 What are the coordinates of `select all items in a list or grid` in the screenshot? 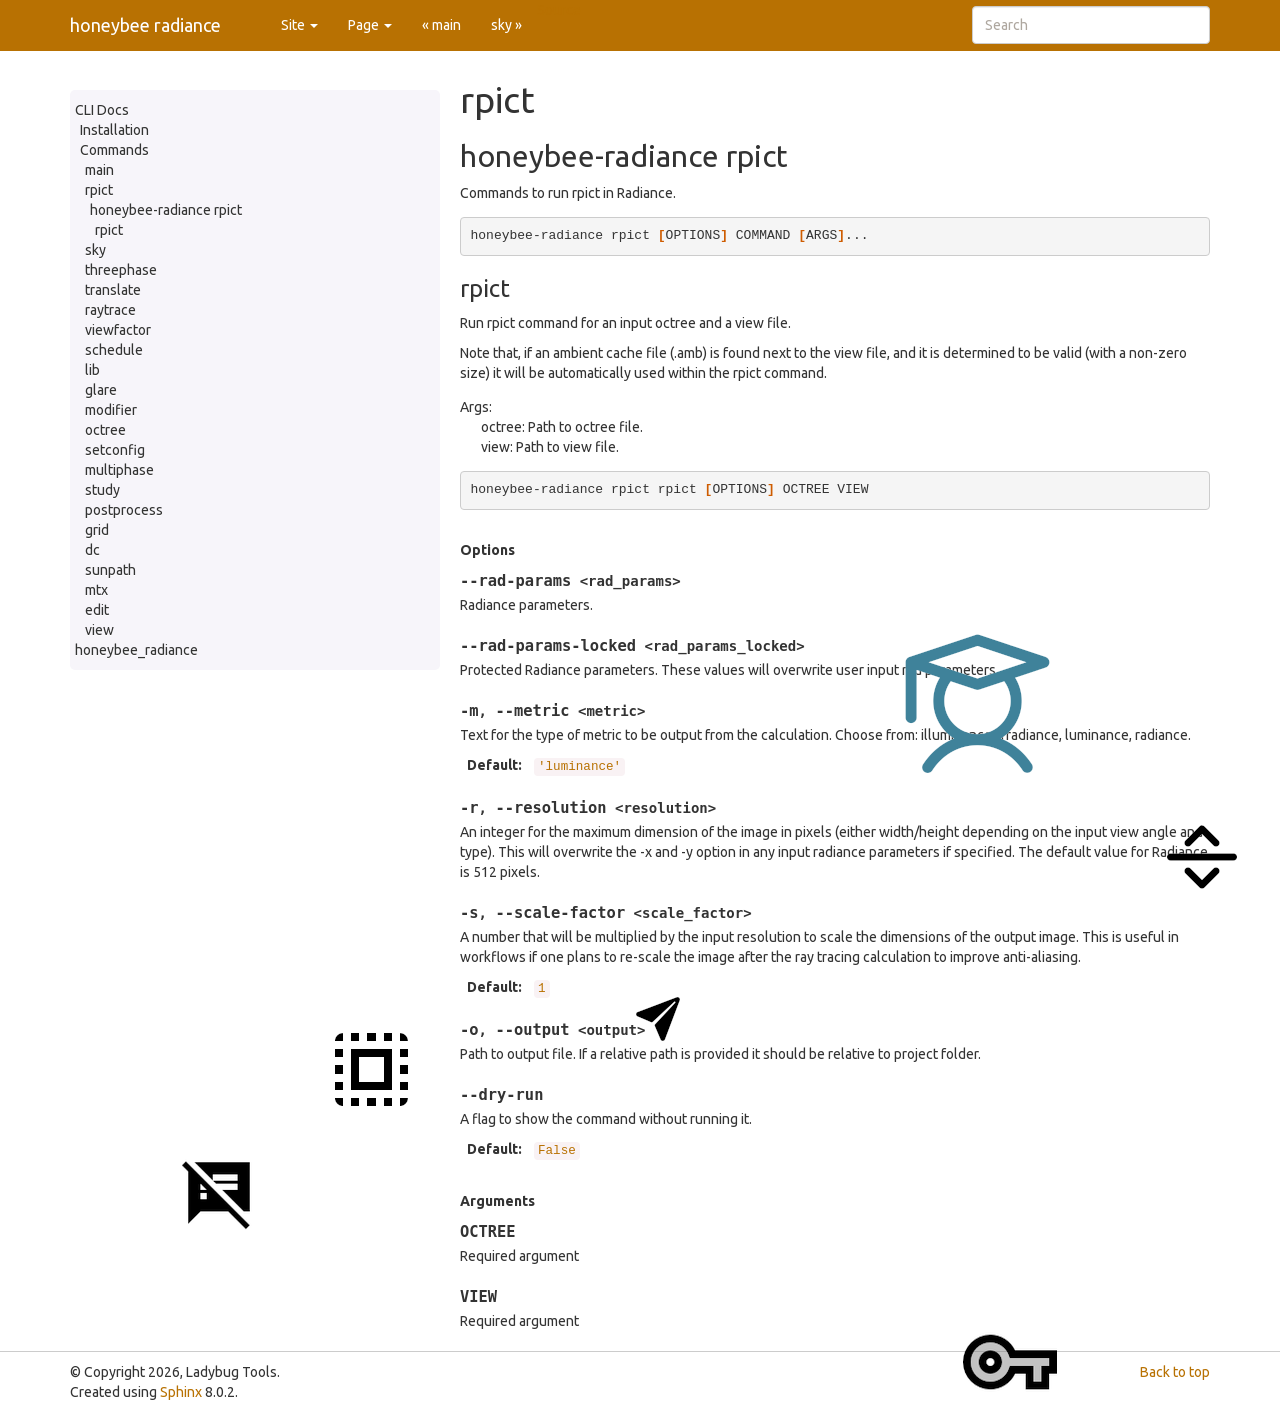 It's located at (371, 1069).